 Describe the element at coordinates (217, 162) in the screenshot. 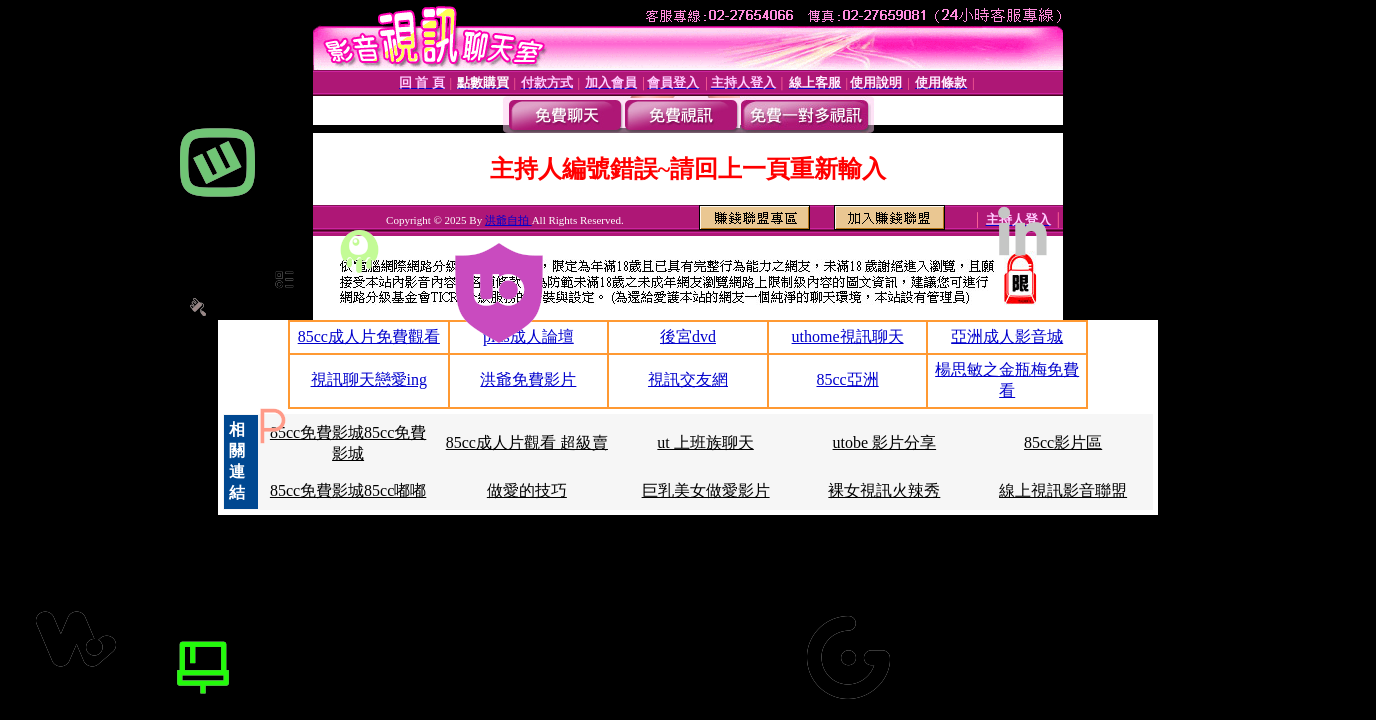

I see `open the Wykop app` at that location.